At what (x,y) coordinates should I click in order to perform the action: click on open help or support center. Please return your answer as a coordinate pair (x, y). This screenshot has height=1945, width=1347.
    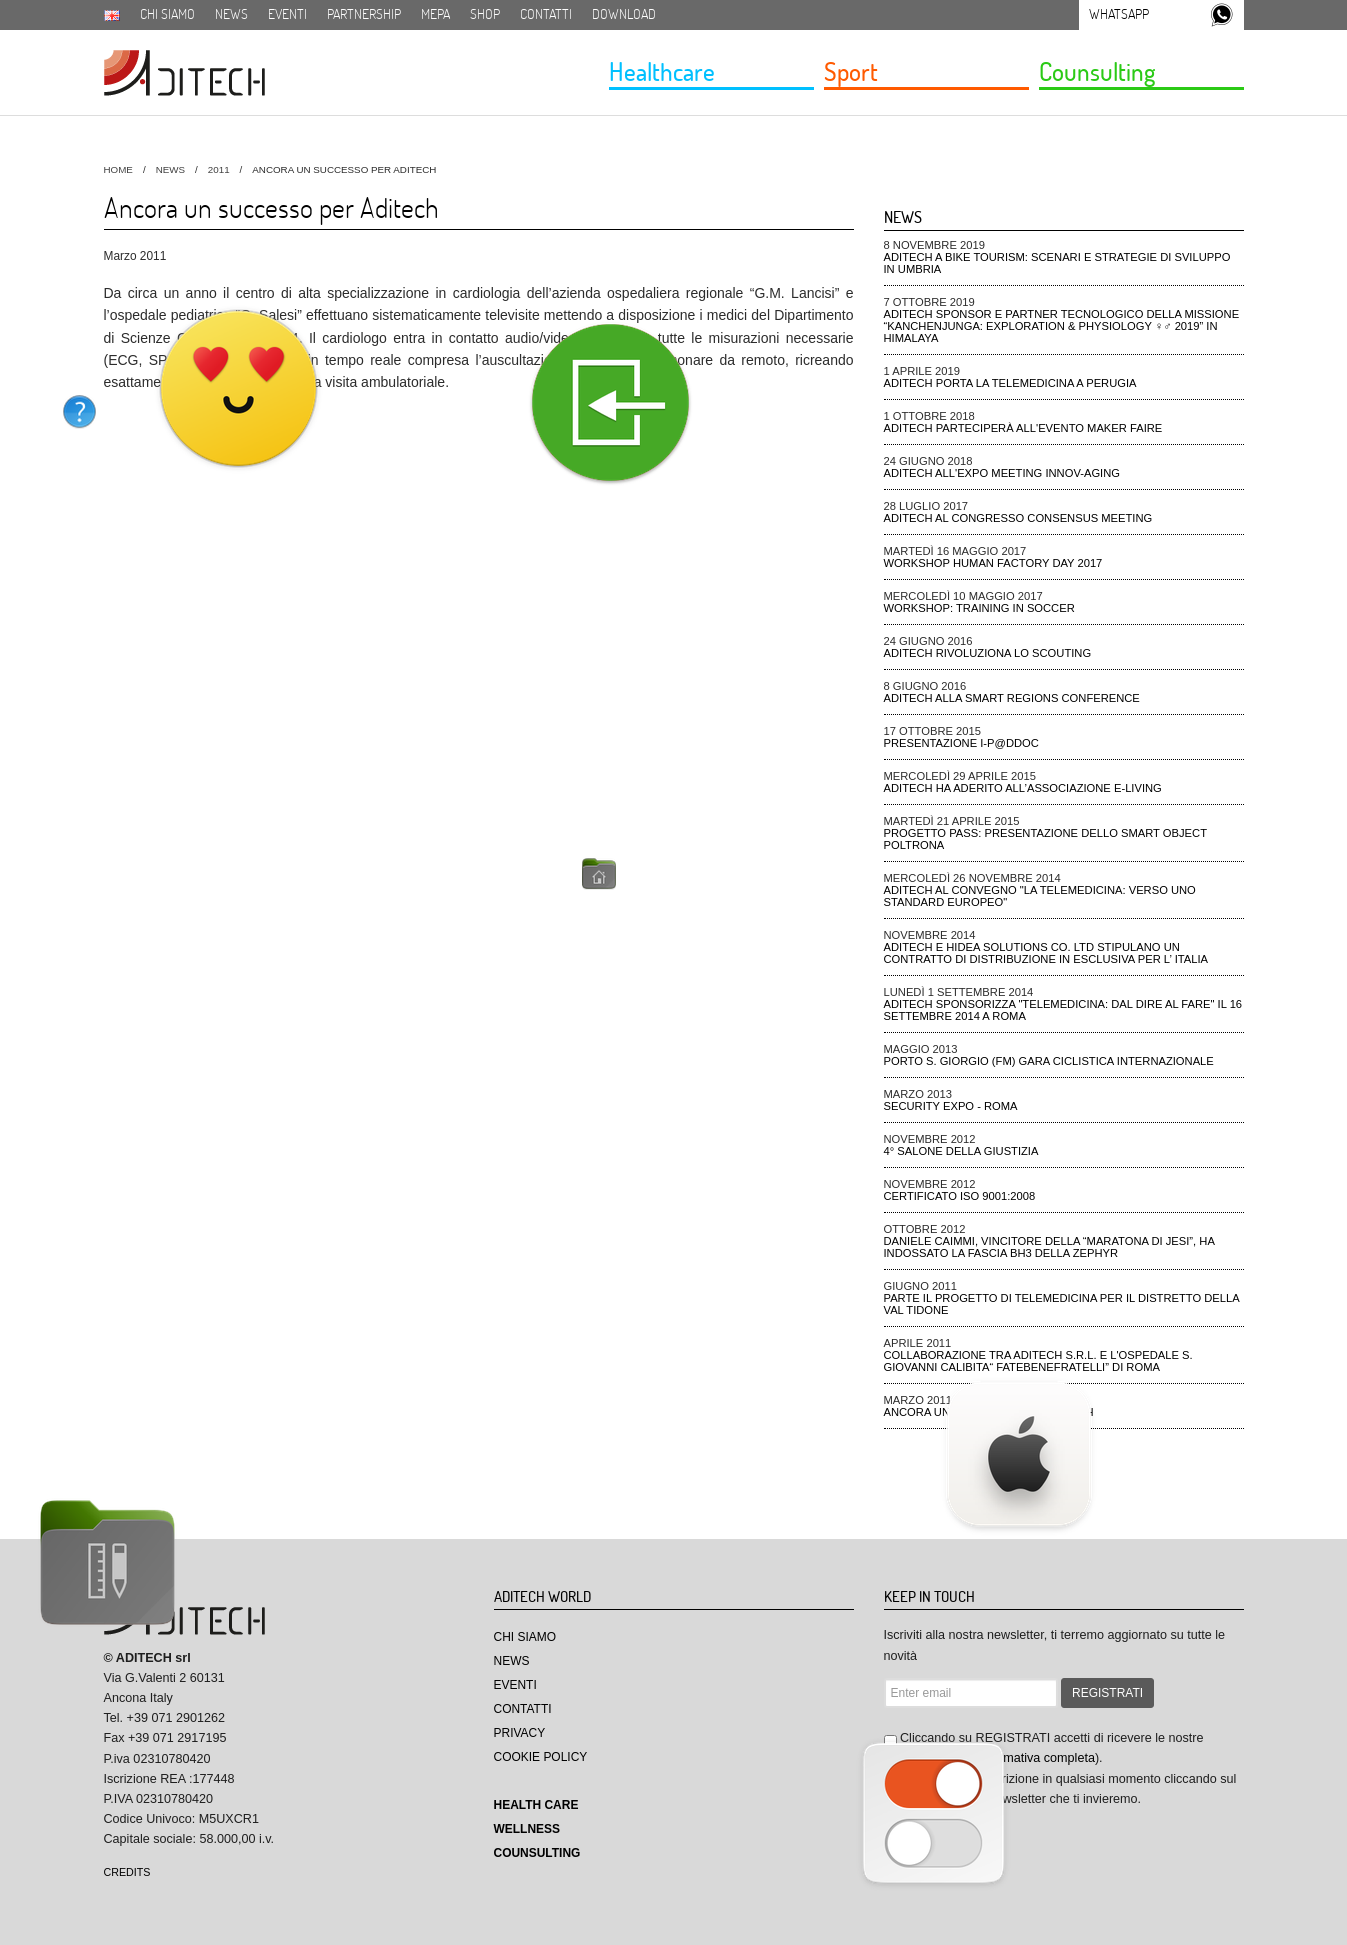
    Looking at the image, I should click on (79, 411).